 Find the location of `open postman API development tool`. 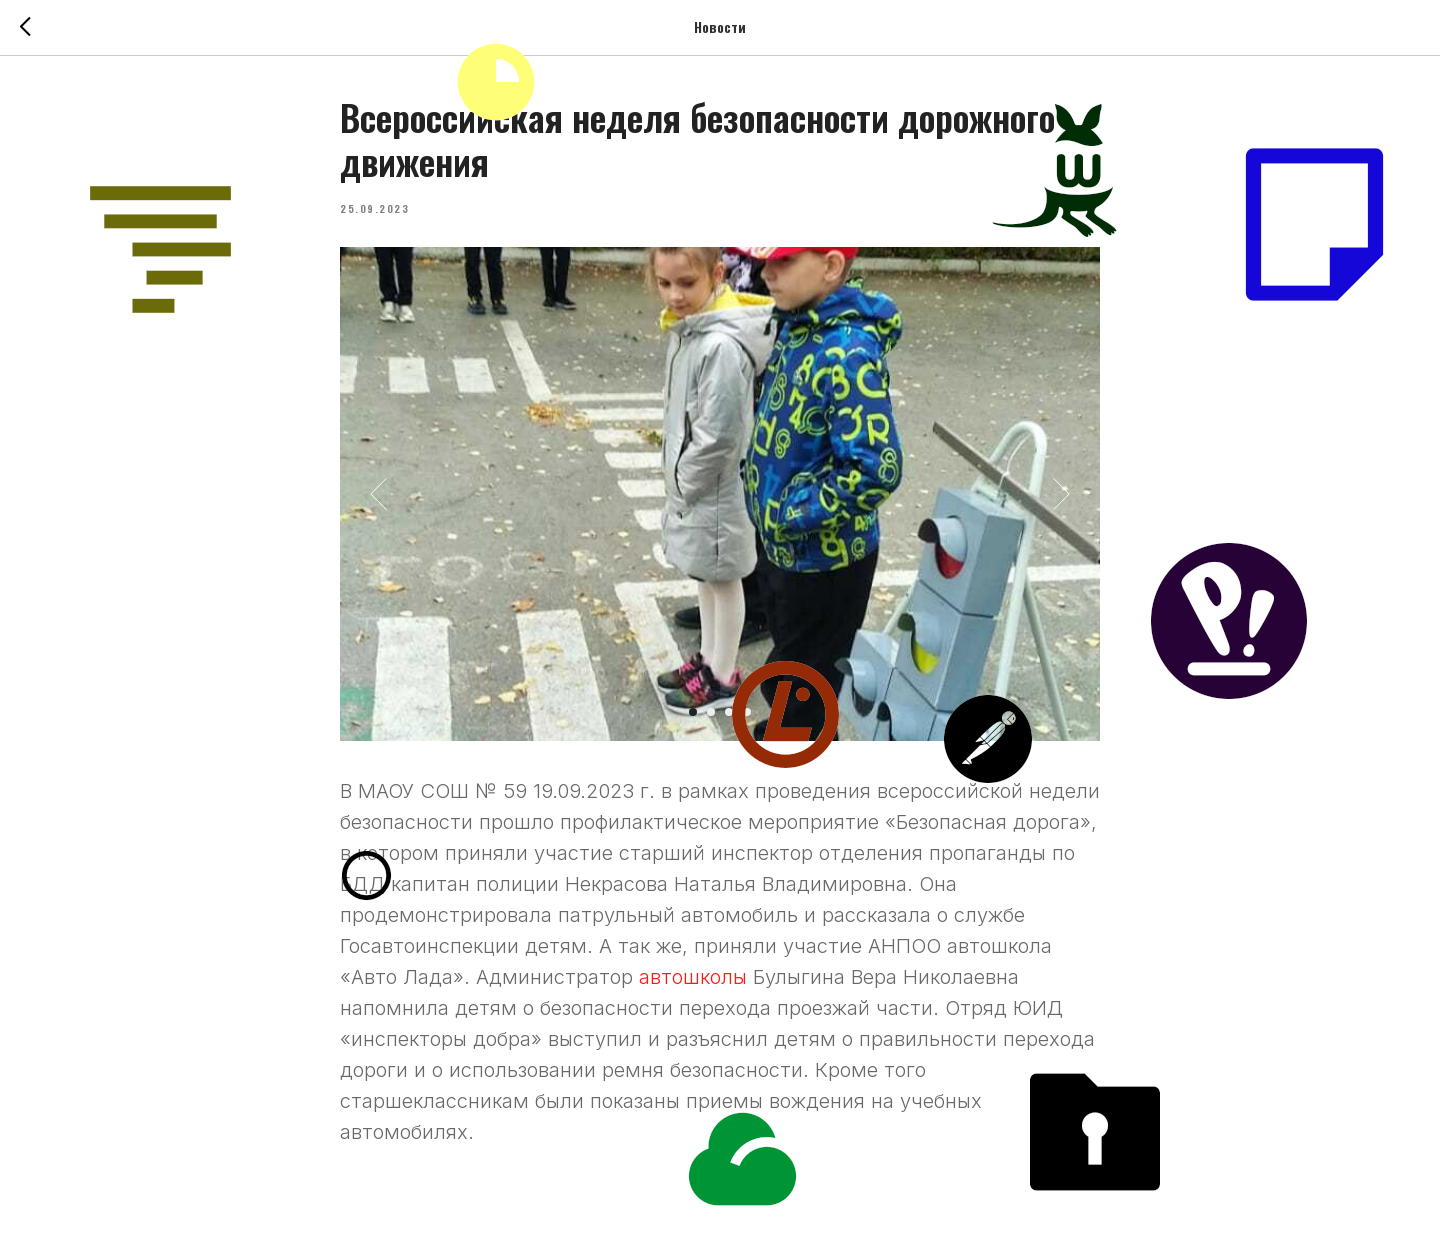

open postman API development tool is located at coordinates (988, 739).